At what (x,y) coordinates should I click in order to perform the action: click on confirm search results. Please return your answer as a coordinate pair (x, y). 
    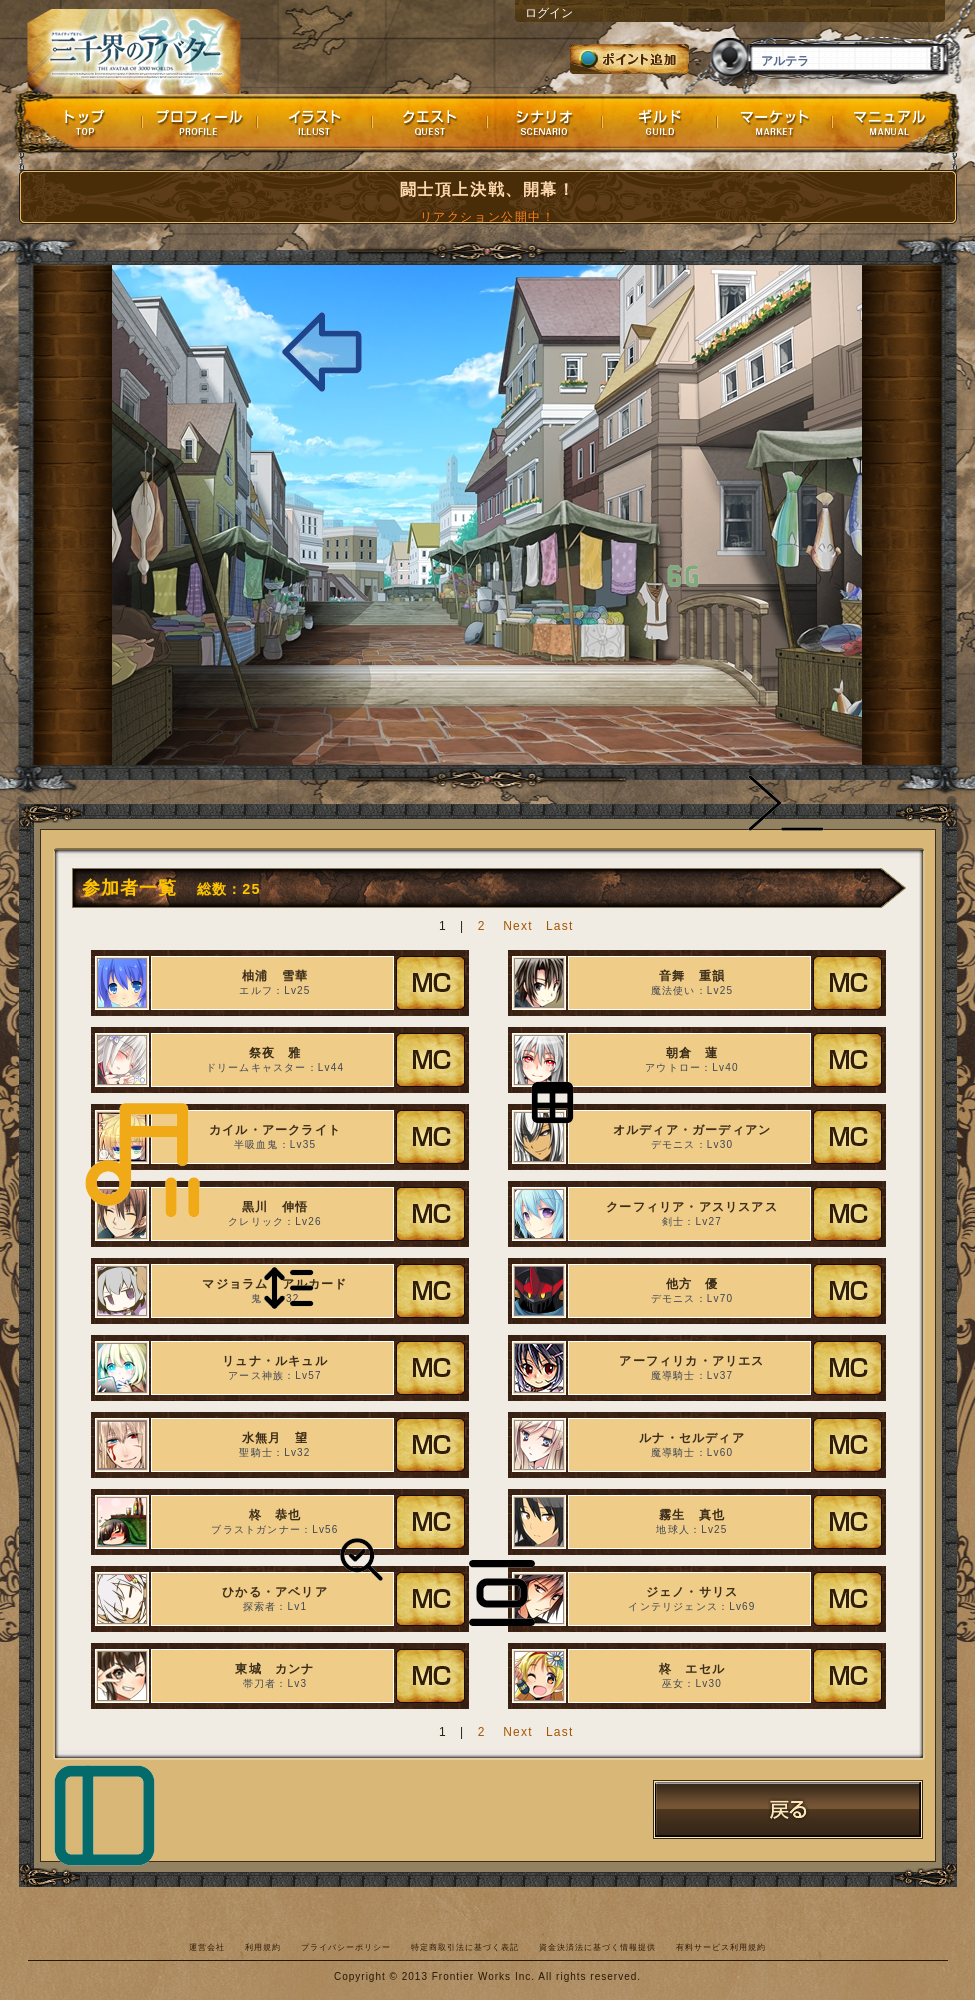
    Looking at the image, I should click on (361, 1559).